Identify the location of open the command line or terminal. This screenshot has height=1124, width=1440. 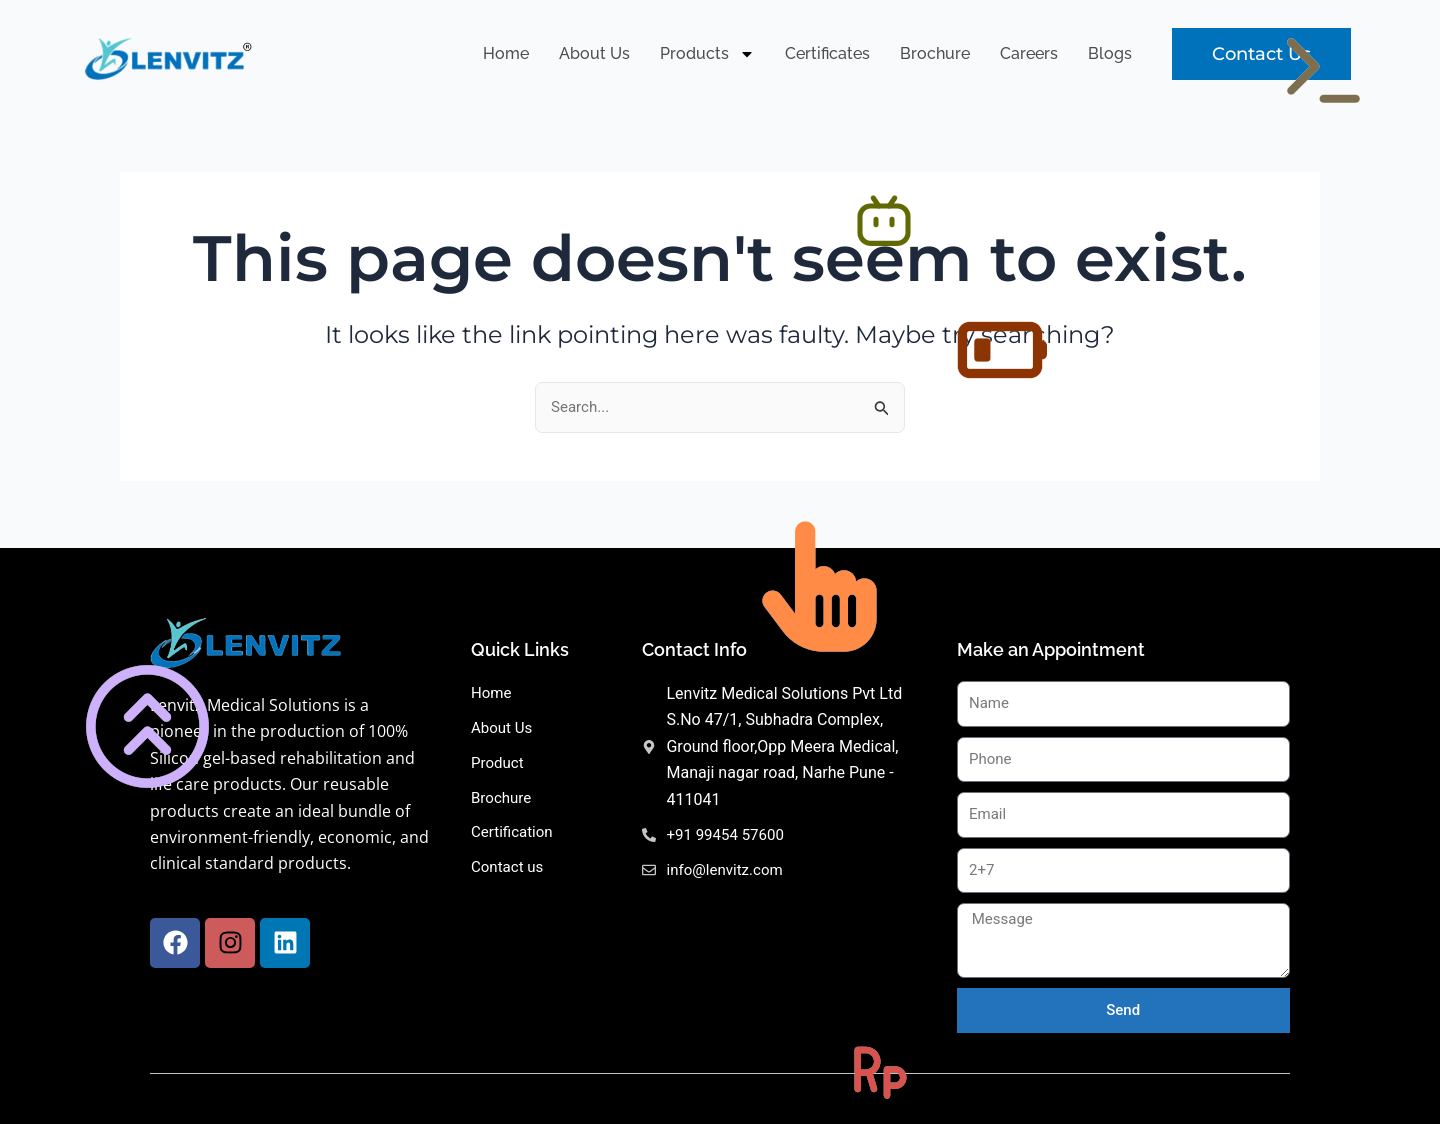
(1323, 70).